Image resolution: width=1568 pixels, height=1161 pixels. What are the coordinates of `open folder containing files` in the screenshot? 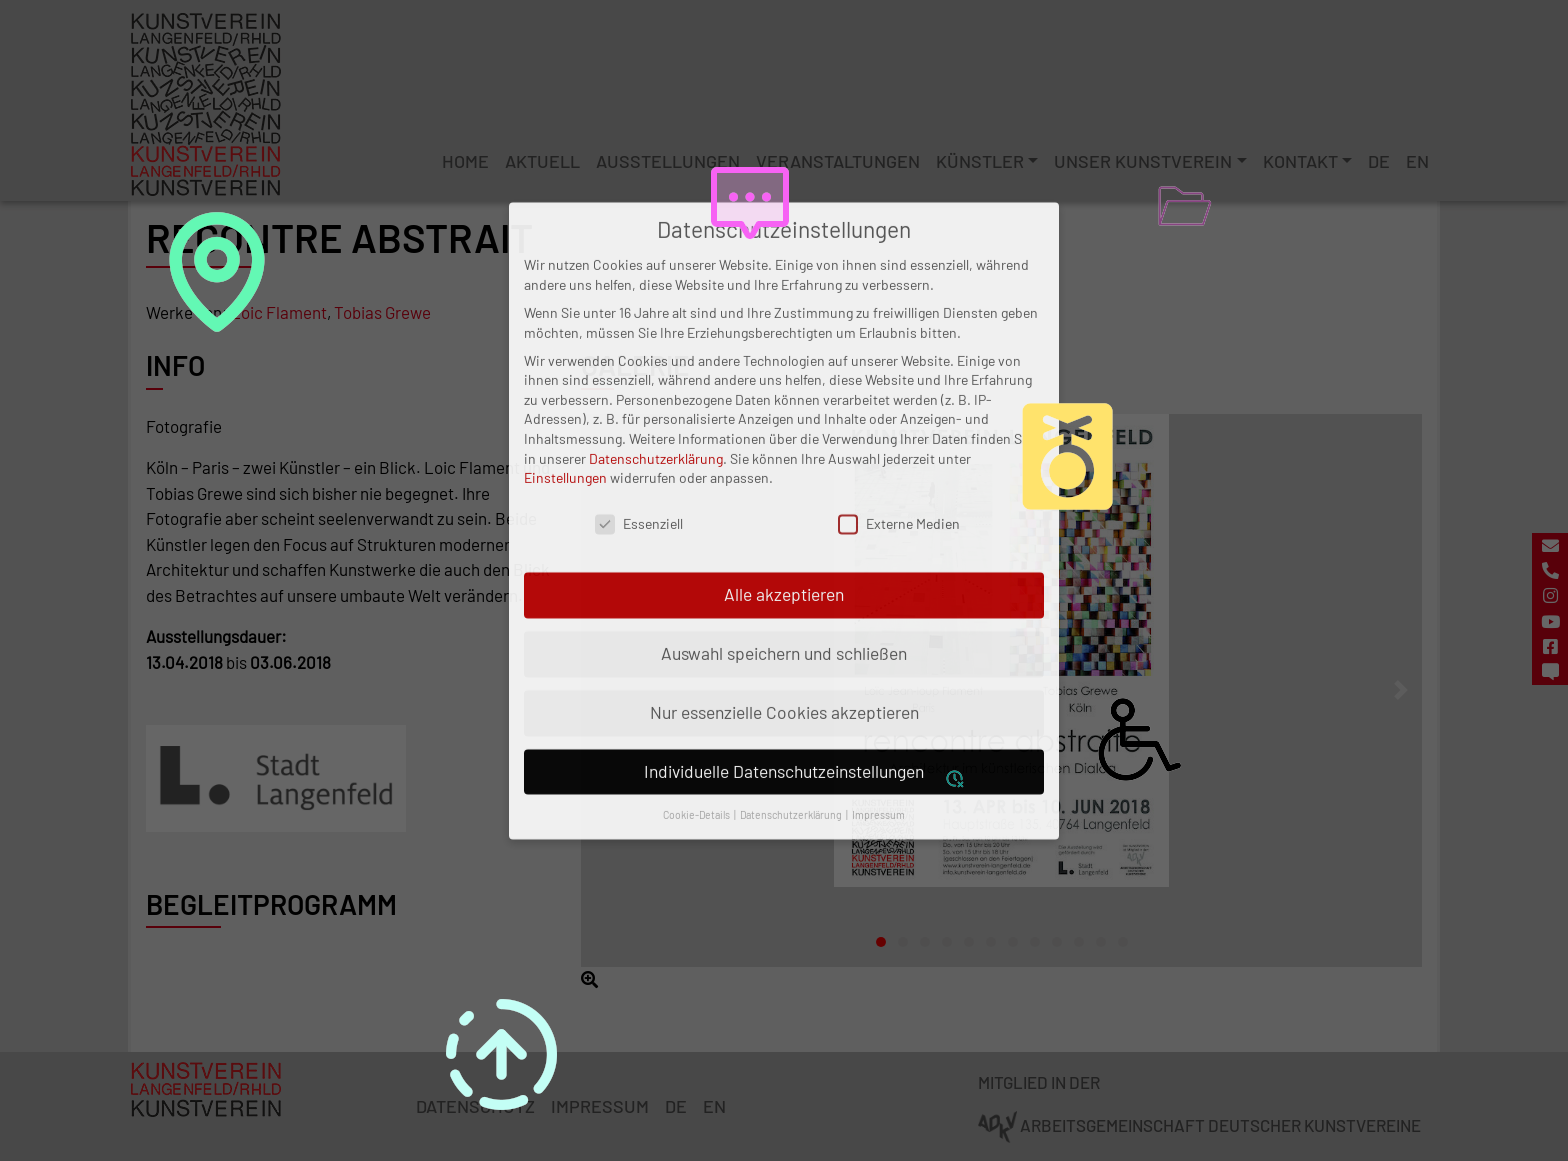 It's located at (1183, 205).